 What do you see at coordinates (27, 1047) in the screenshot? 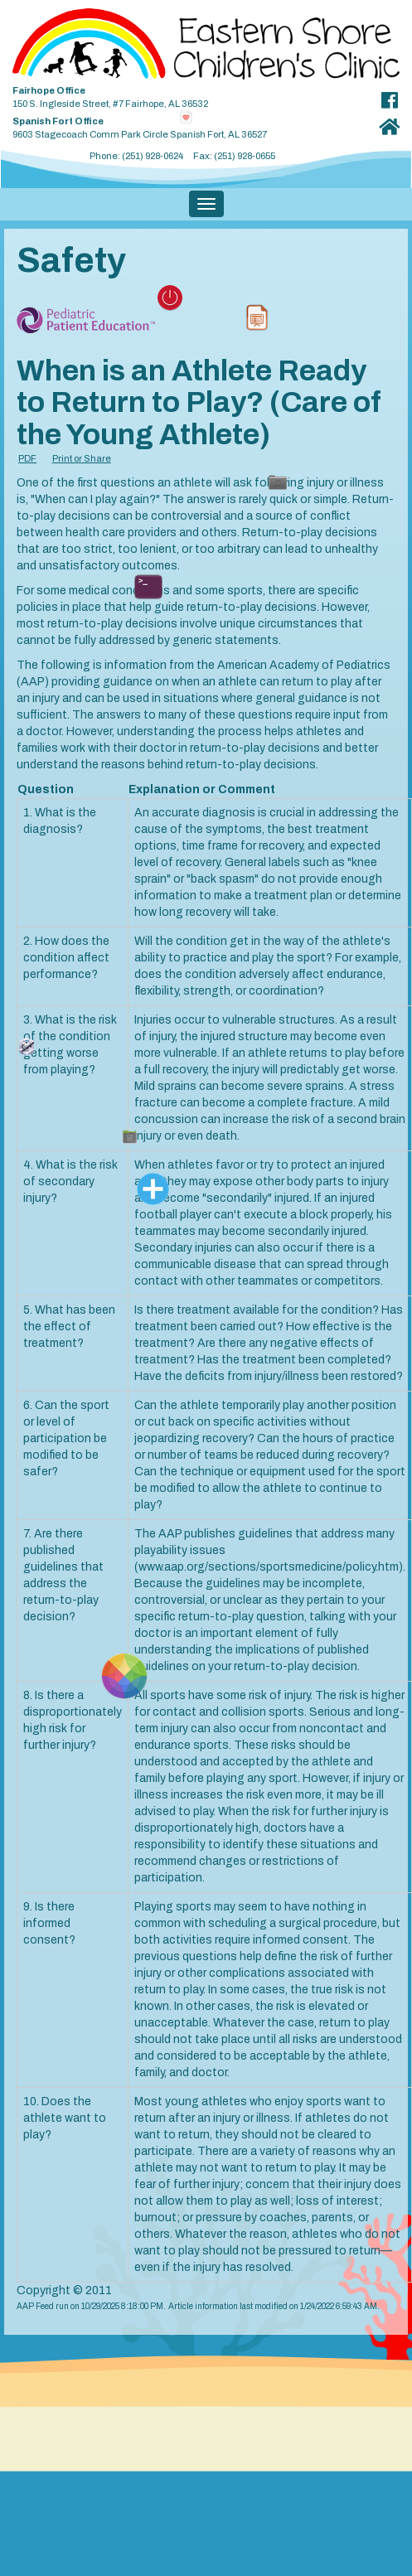
I see `launch automator to create automated workflows` at bounding box center [27, 1047].